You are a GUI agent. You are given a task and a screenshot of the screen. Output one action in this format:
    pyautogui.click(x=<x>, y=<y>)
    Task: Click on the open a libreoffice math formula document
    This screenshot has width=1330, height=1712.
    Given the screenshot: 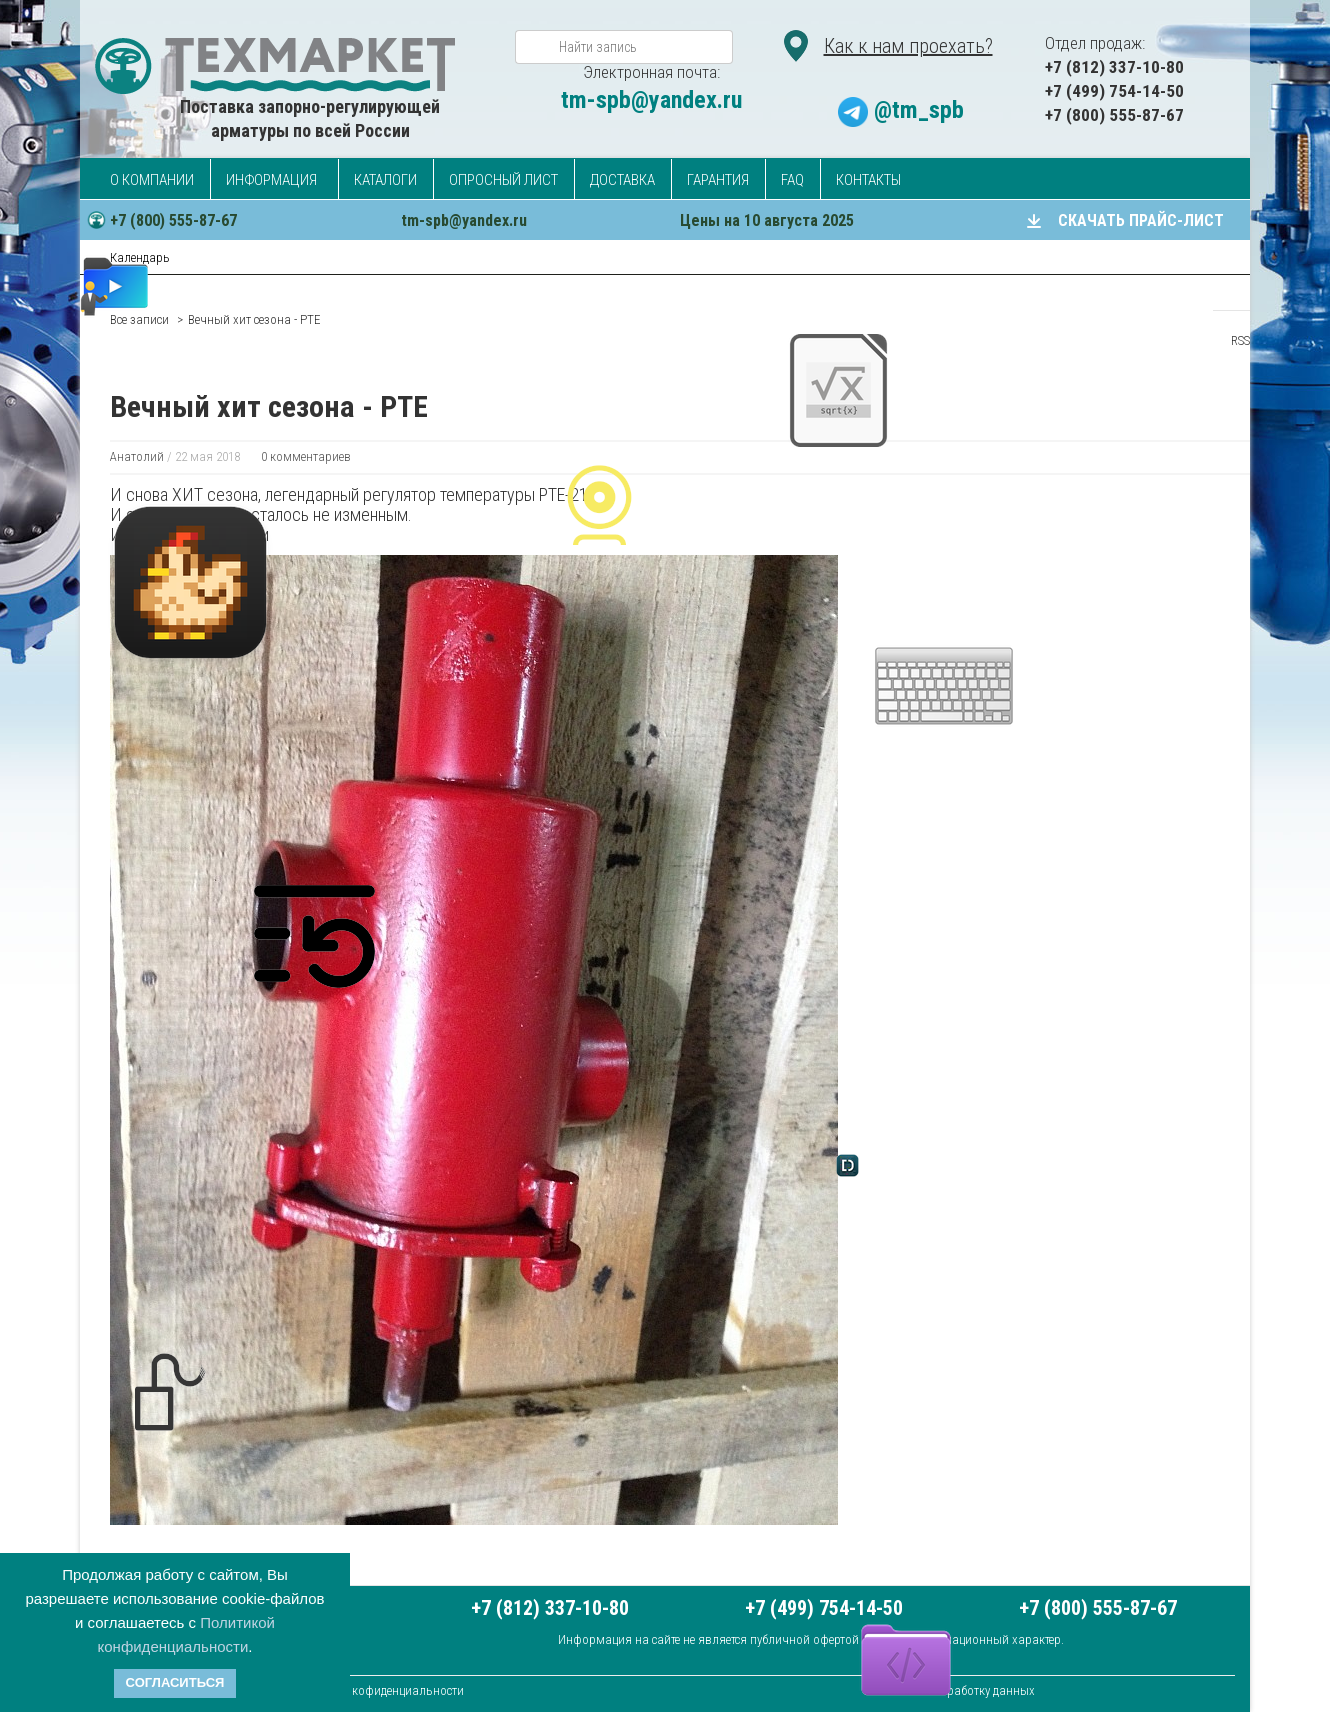 What is the action you would take?
    pyautogui.click(x=838, y=390)
    